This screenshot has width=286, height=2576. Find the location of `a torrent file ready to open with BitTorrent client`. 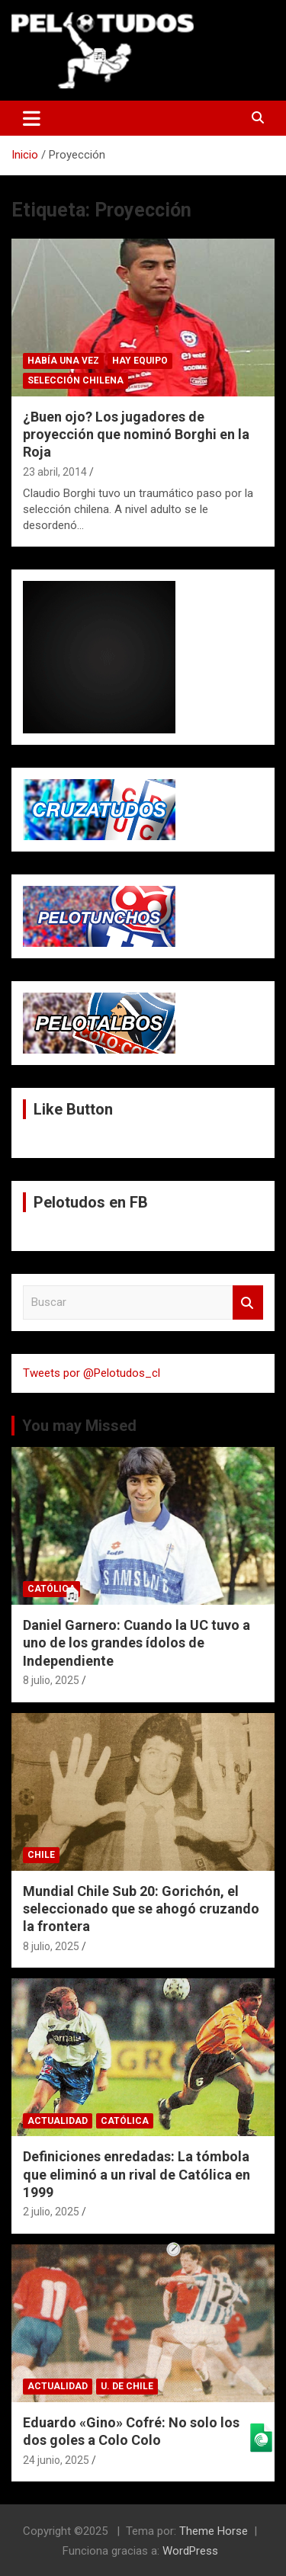

a torrent file ready to open with BitTorrent client is located at coordinates (261, 2437).